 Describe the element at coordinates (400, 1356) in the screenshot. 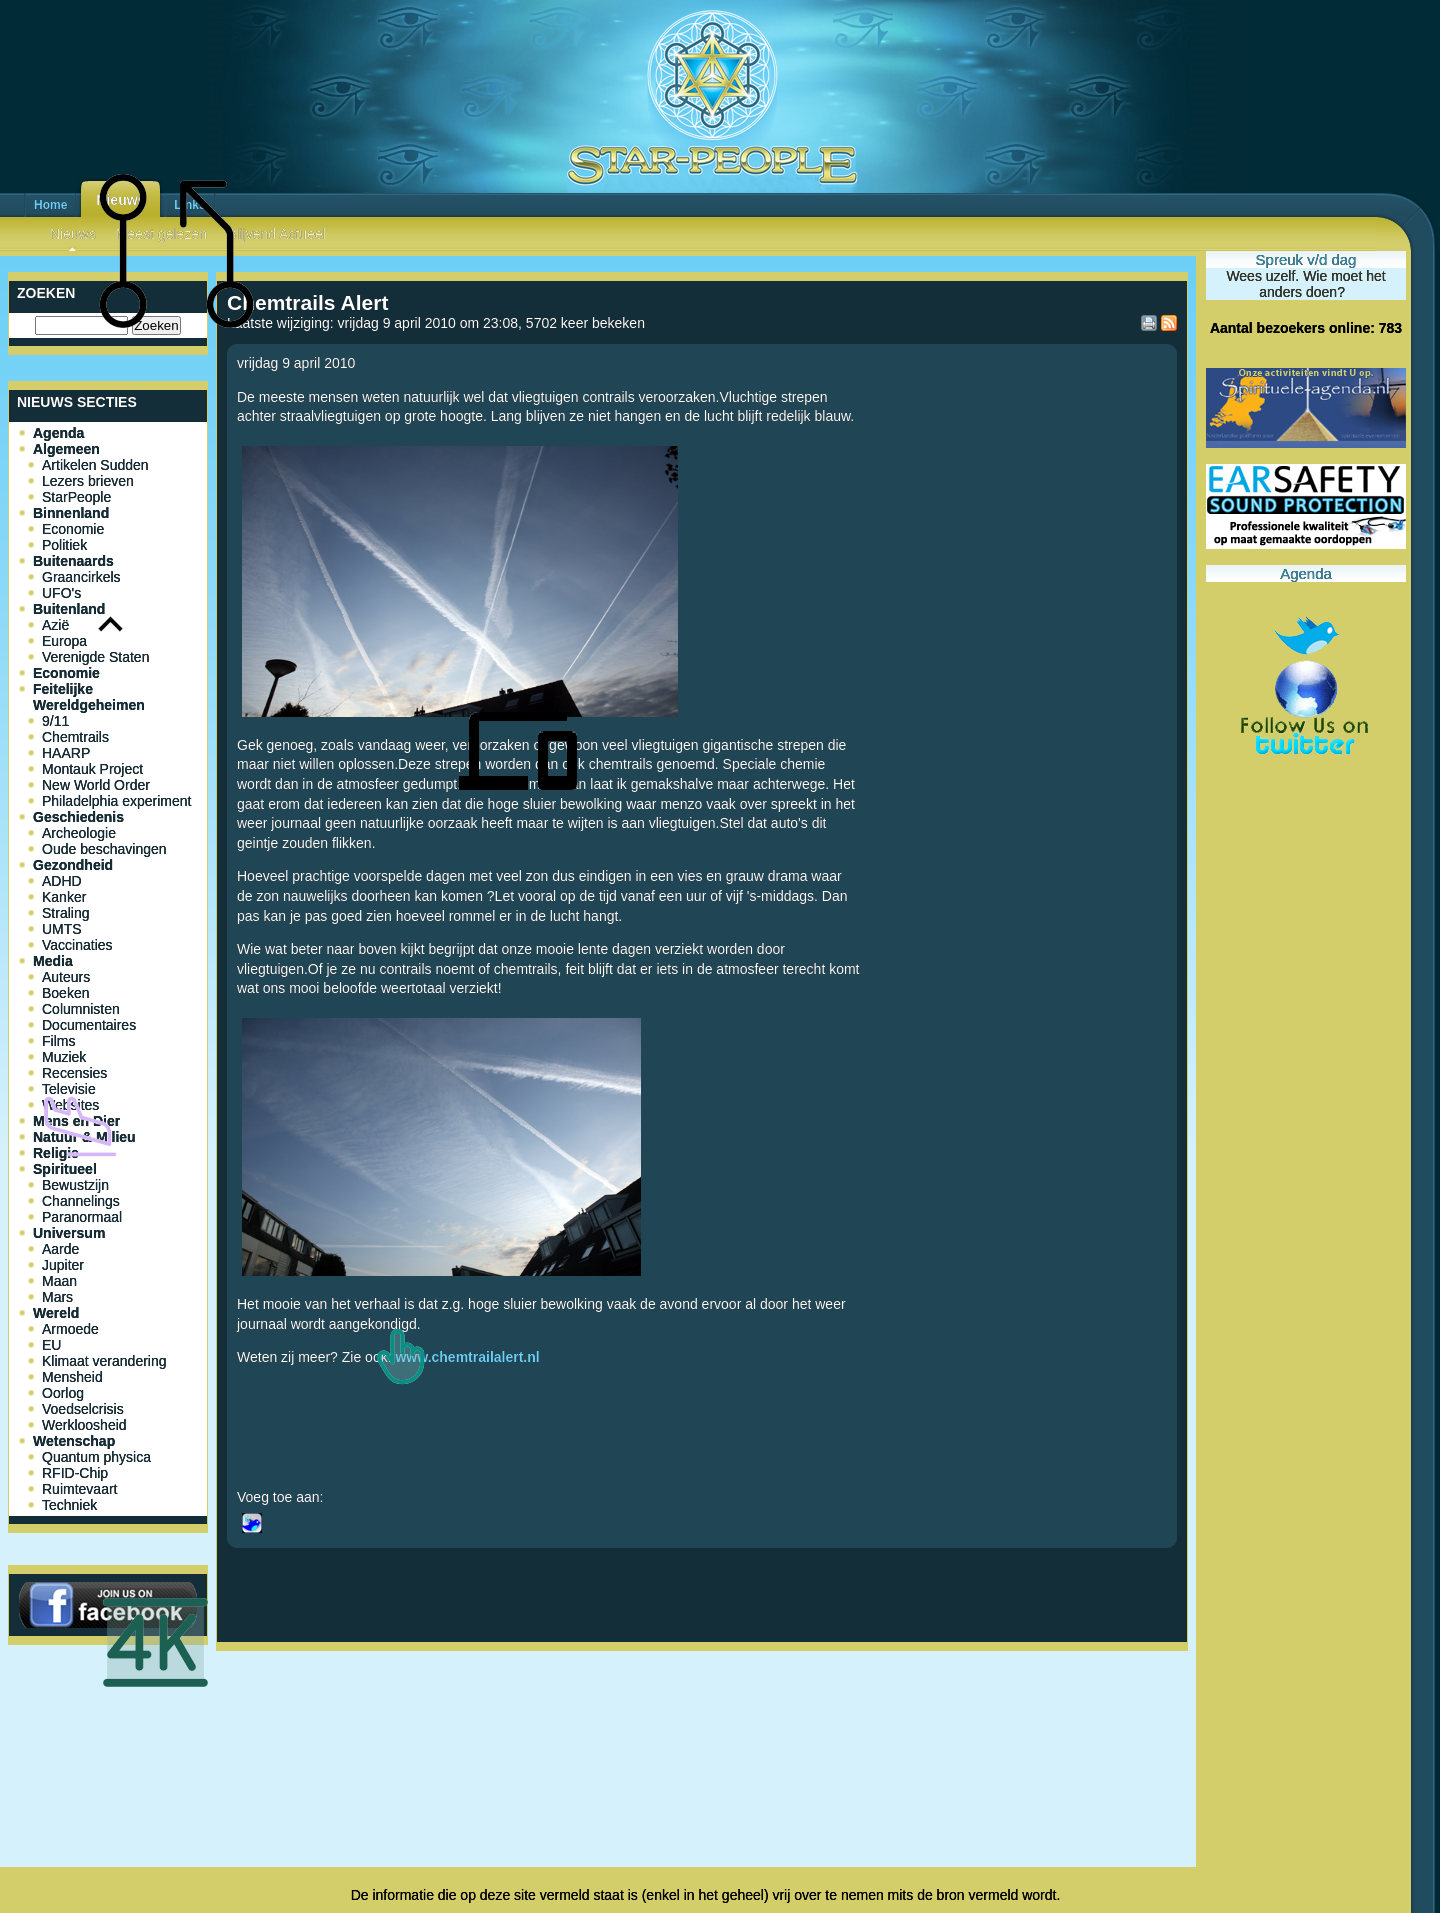

I see `tap or click to select an item` at that location.